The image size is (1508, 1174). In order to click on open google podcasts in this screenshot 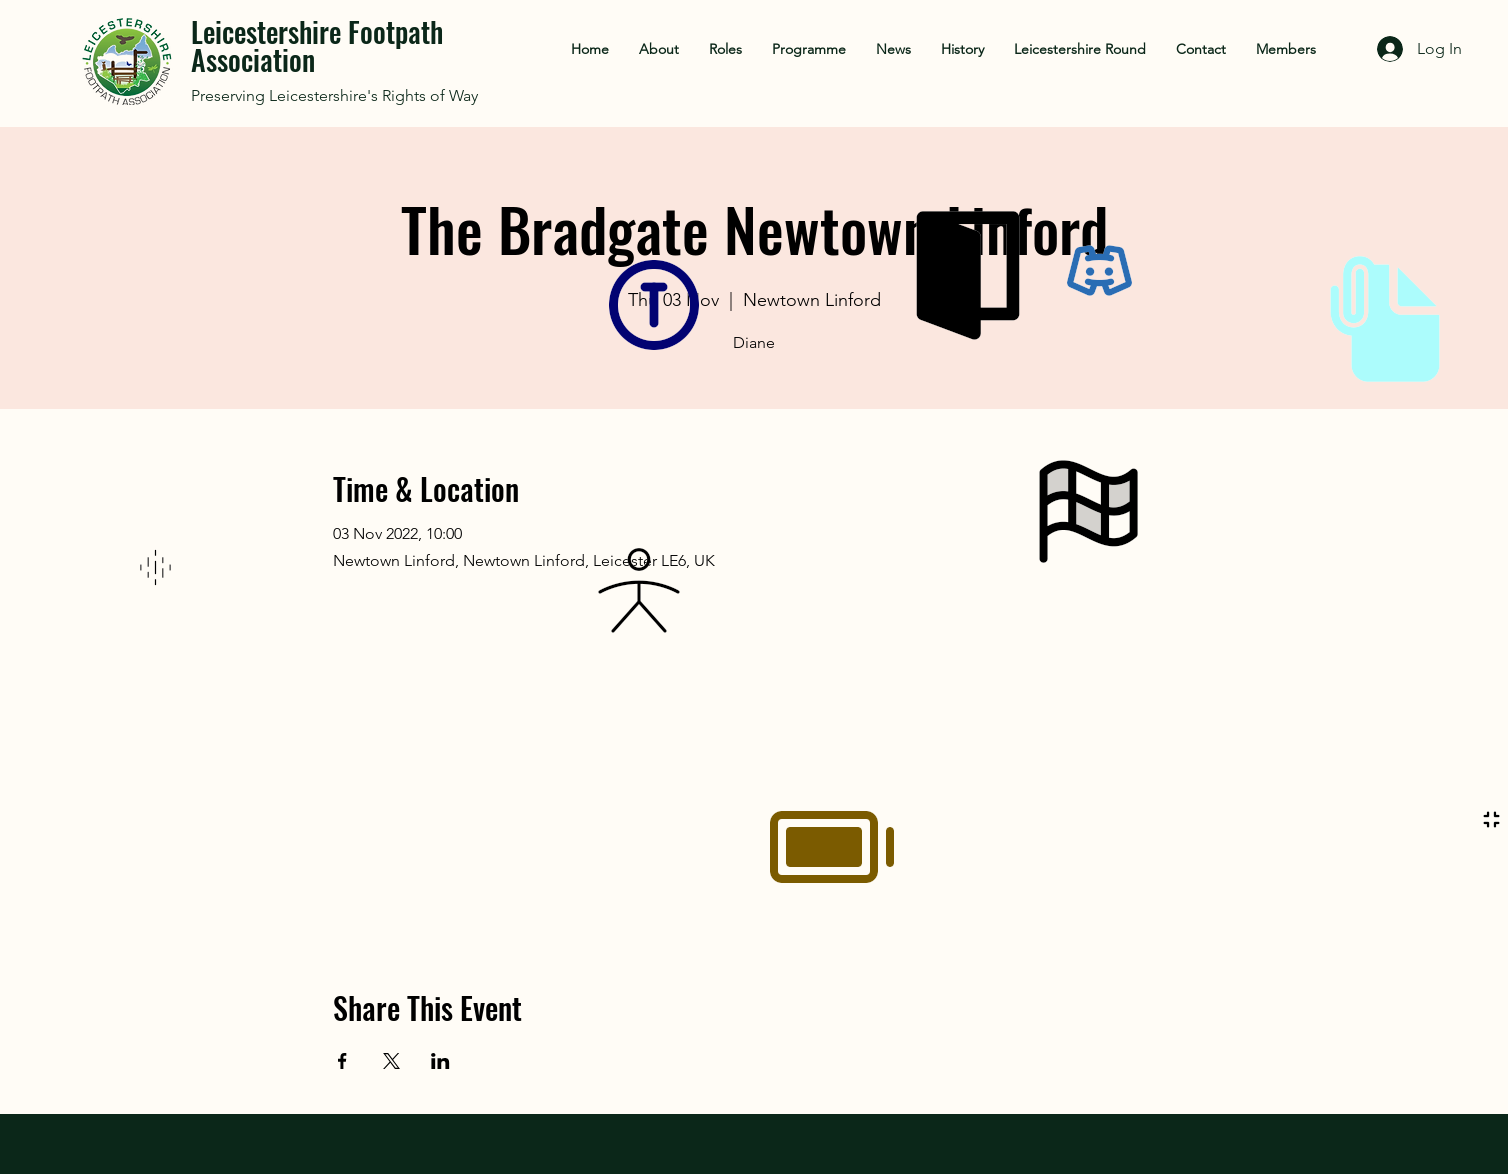, I will do `click(155, 567)`.